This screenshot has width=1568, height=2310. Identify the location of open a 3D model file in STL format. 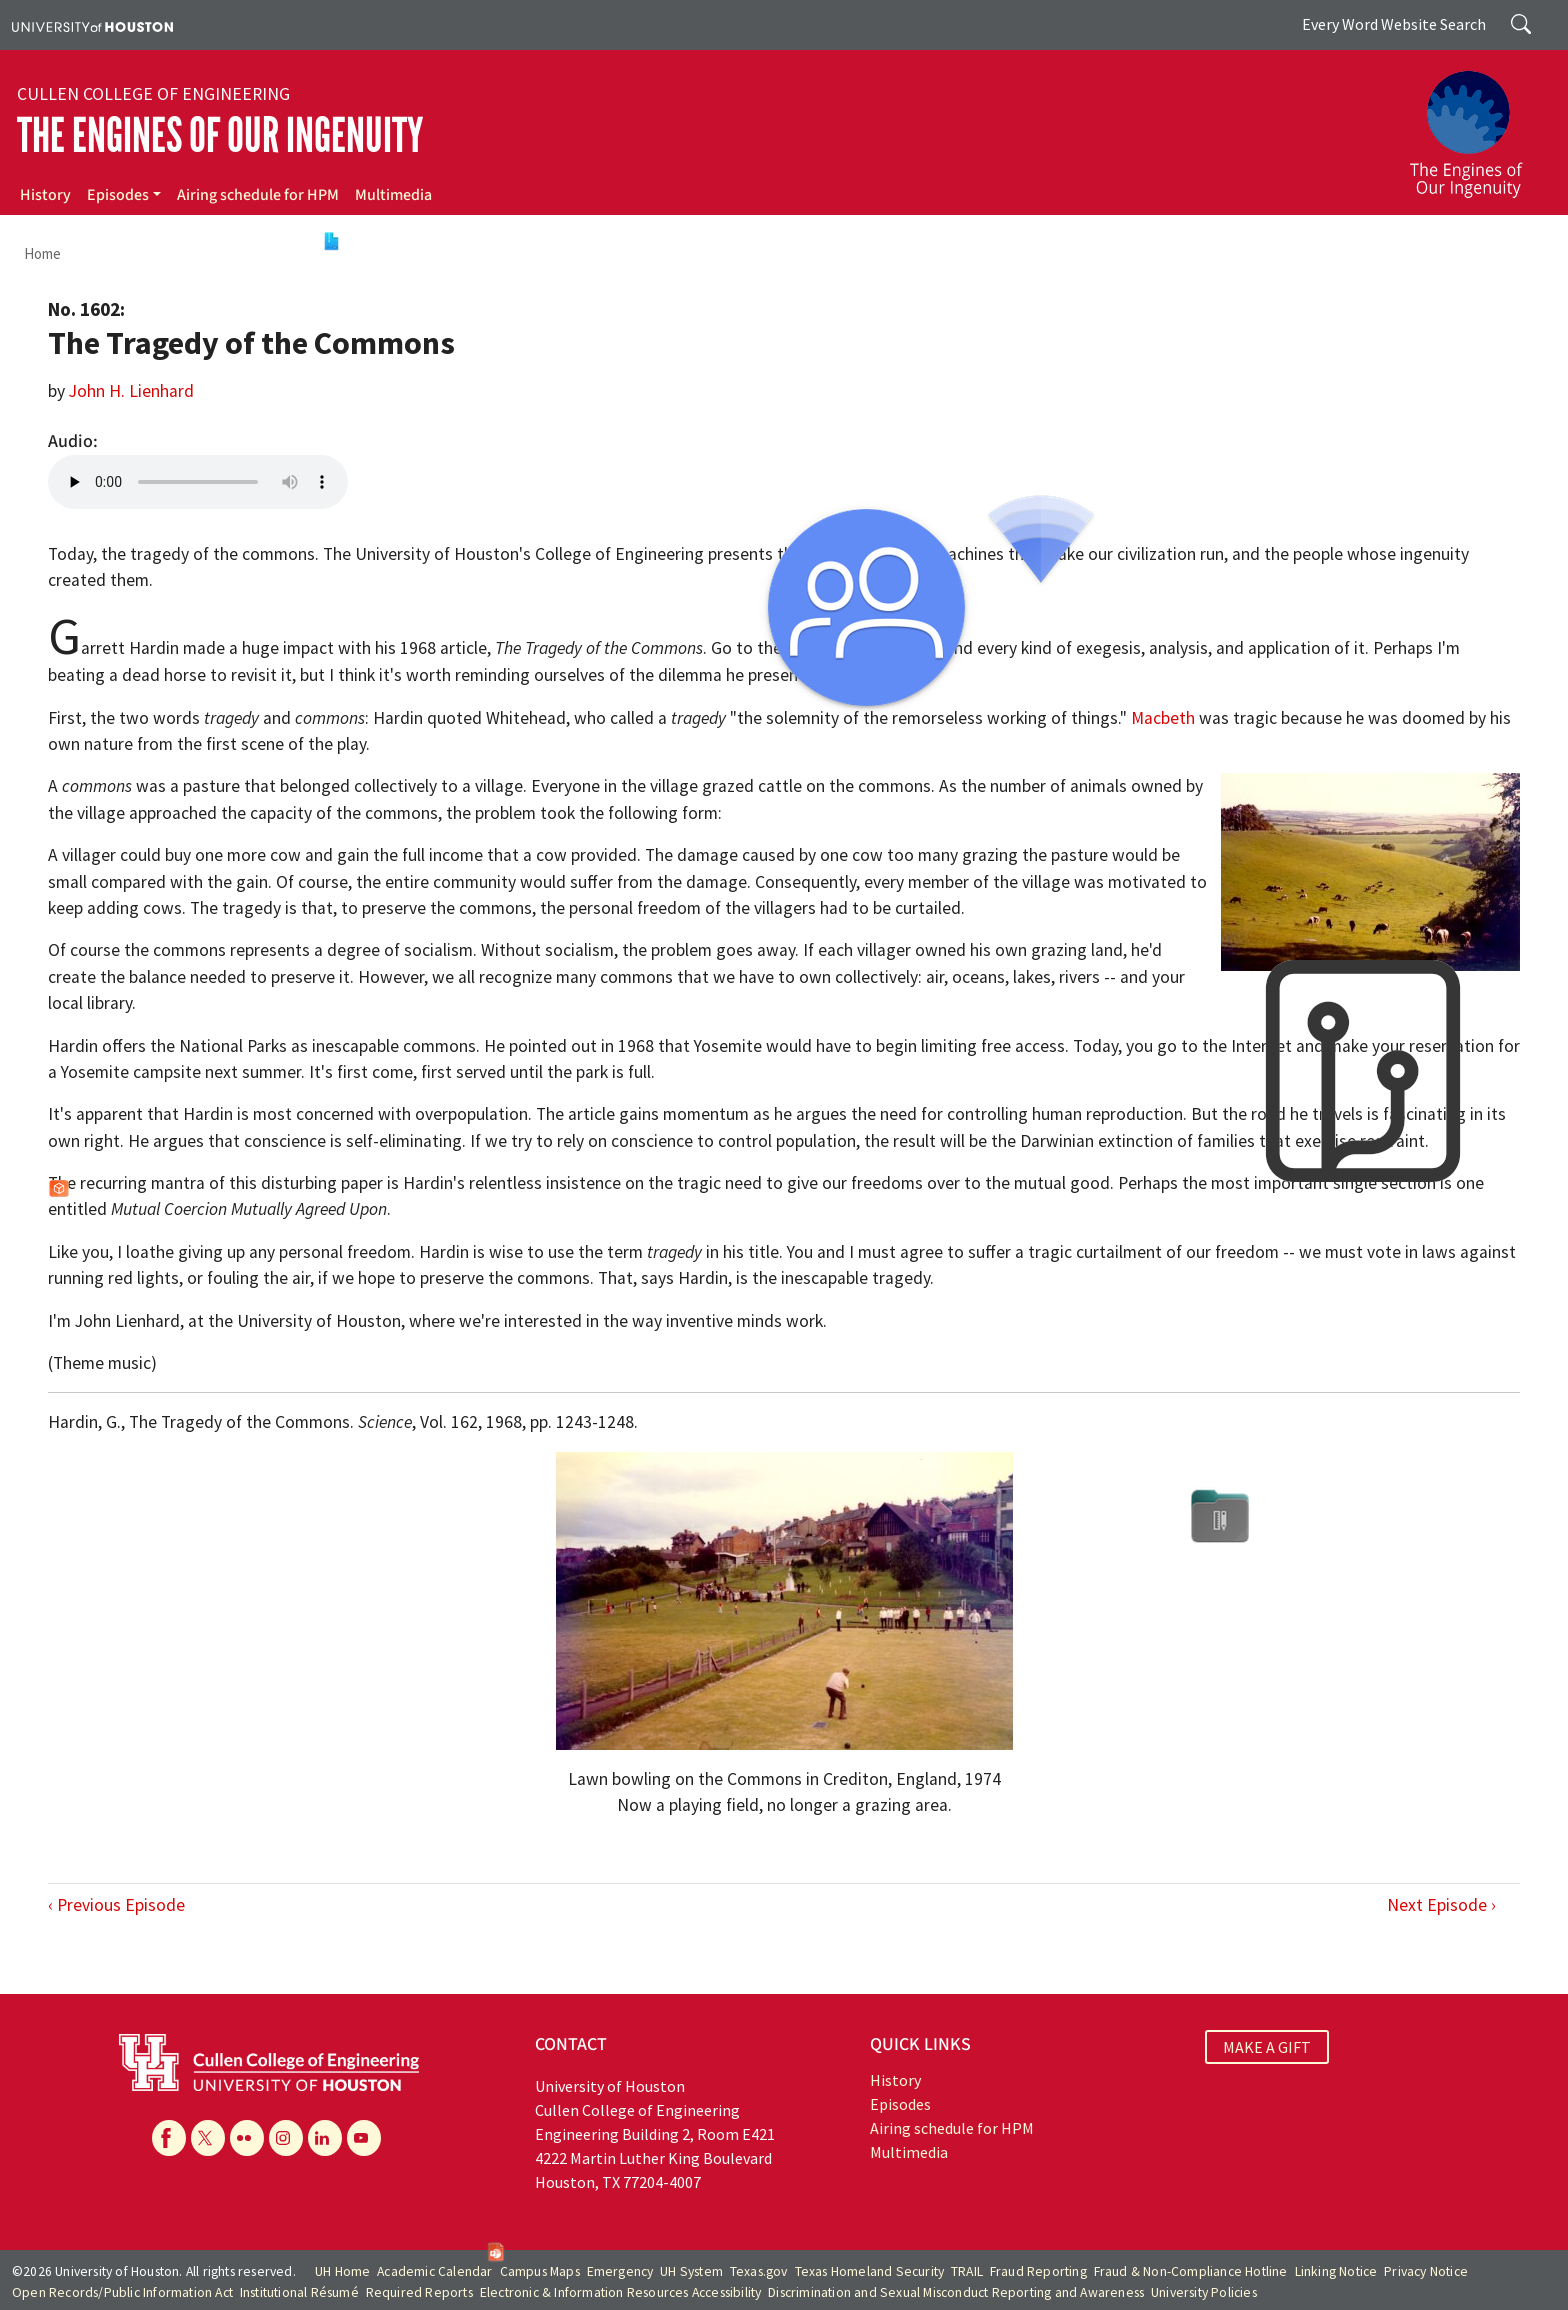
(59, 1188).